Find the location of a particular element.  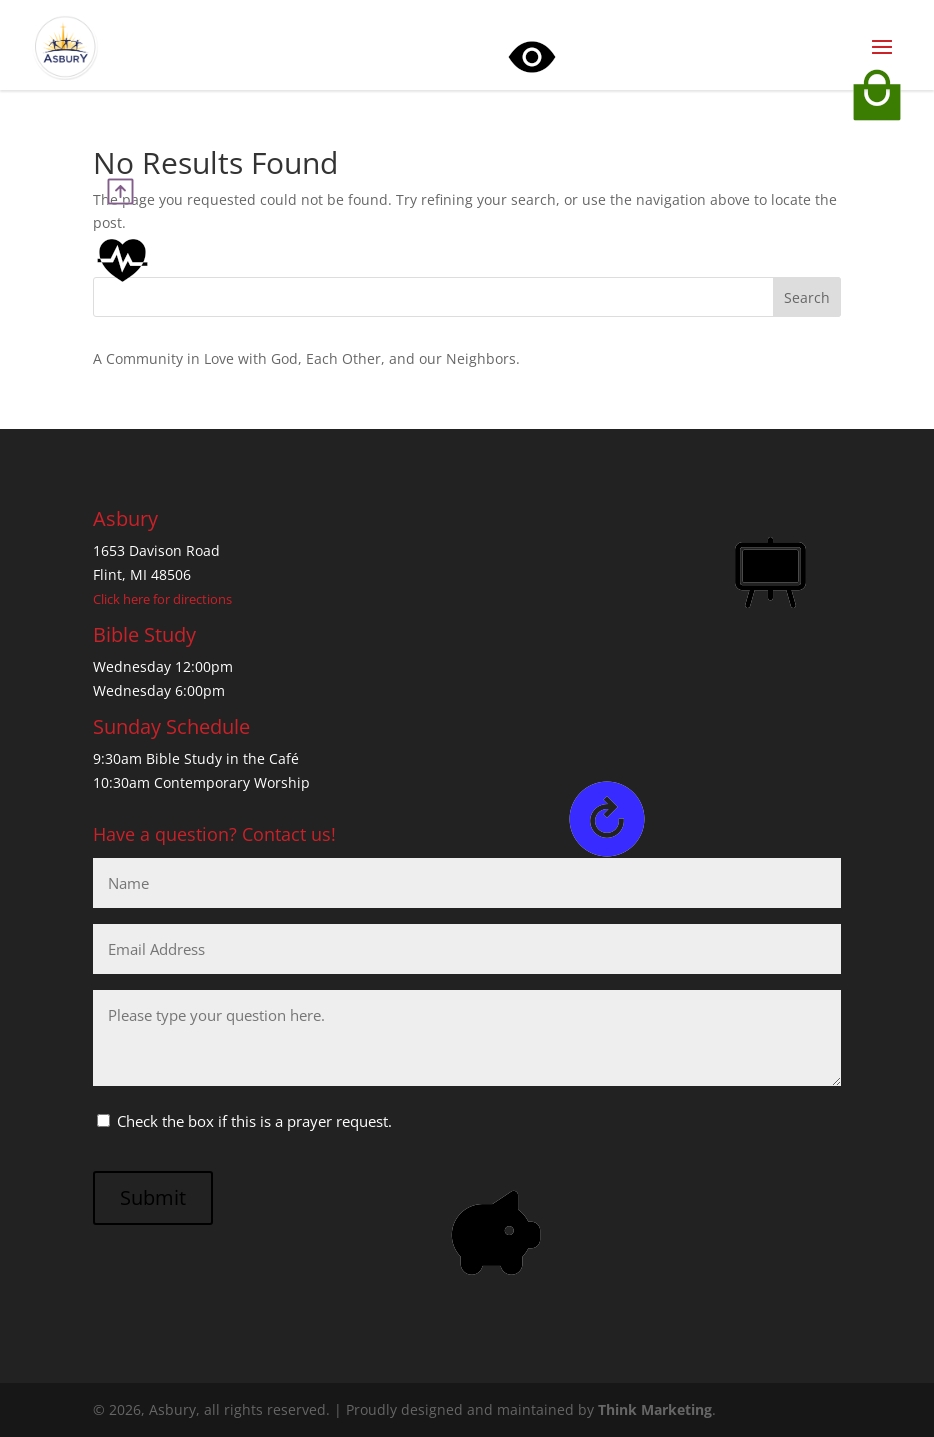

open presentation mode is located at coordinates (770, 572).